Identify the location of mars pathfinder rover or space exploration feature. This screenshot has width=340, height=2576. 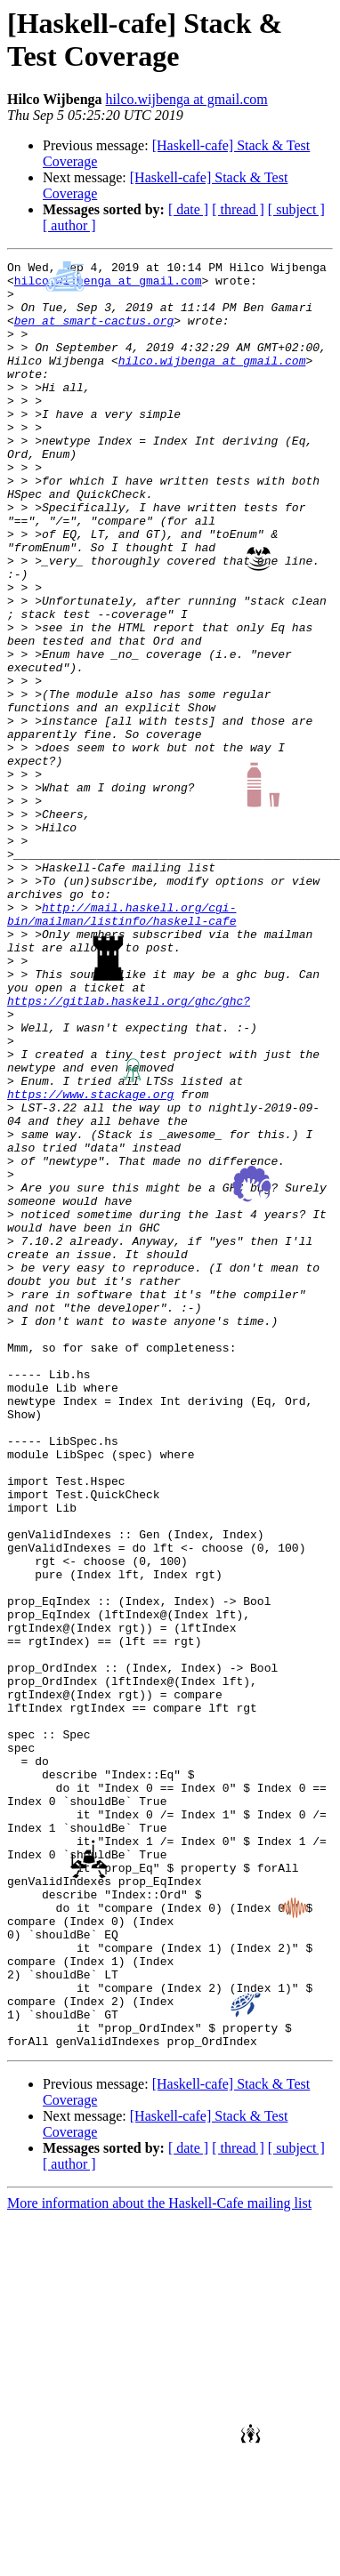
(89, 1860).